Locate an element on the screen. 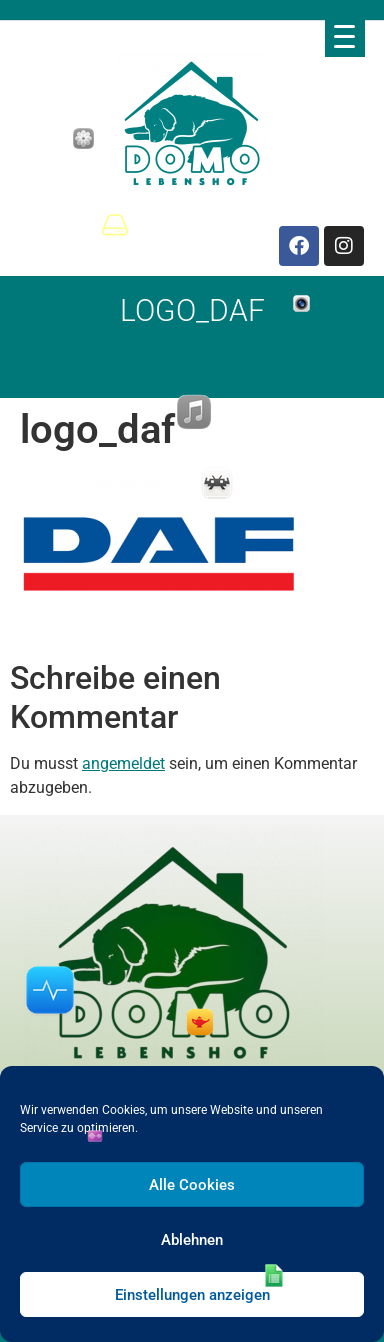 This screenshot has height=1342, width=384. open camera app is located at coordinates (301, 303).